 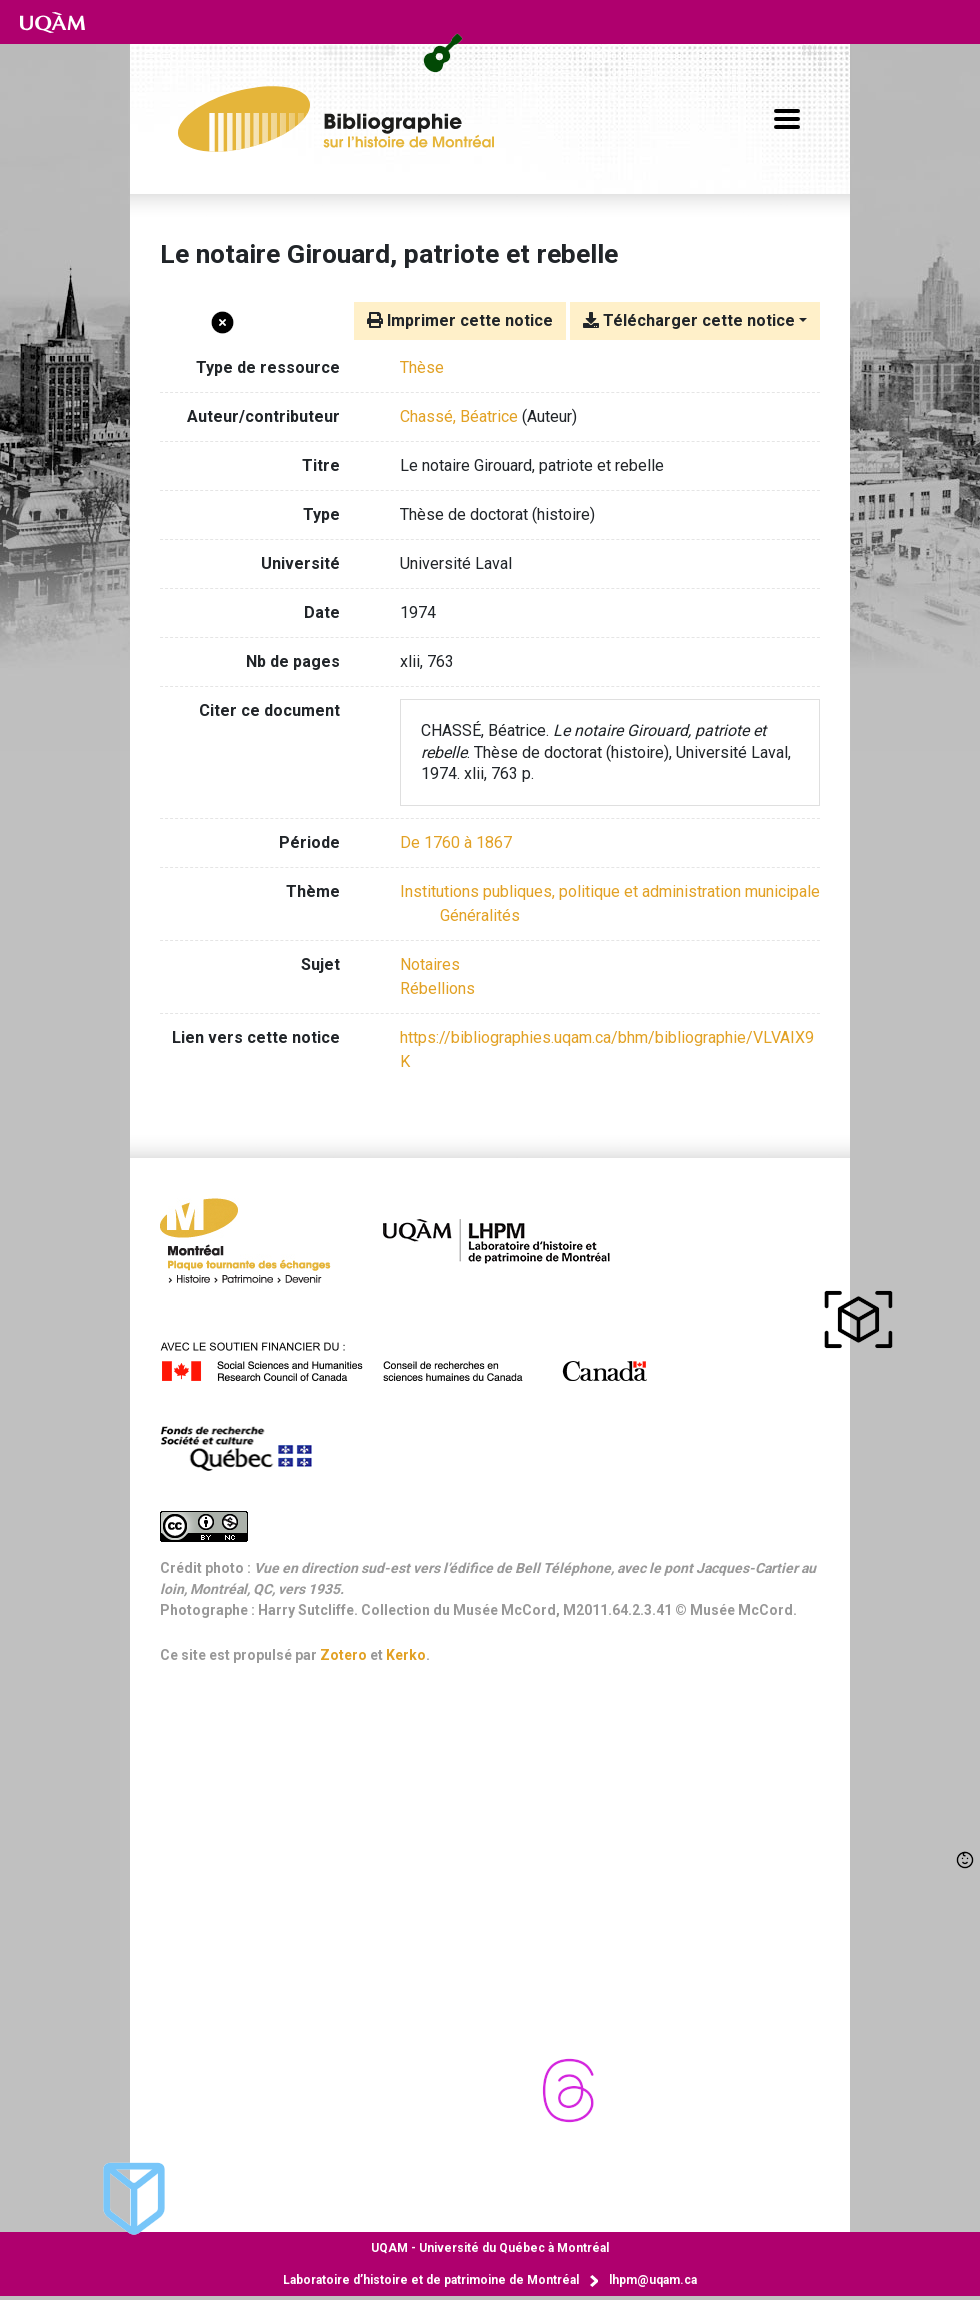 I want to click on indicates child-friendly or kids mode, so click(x=965, y=1860).